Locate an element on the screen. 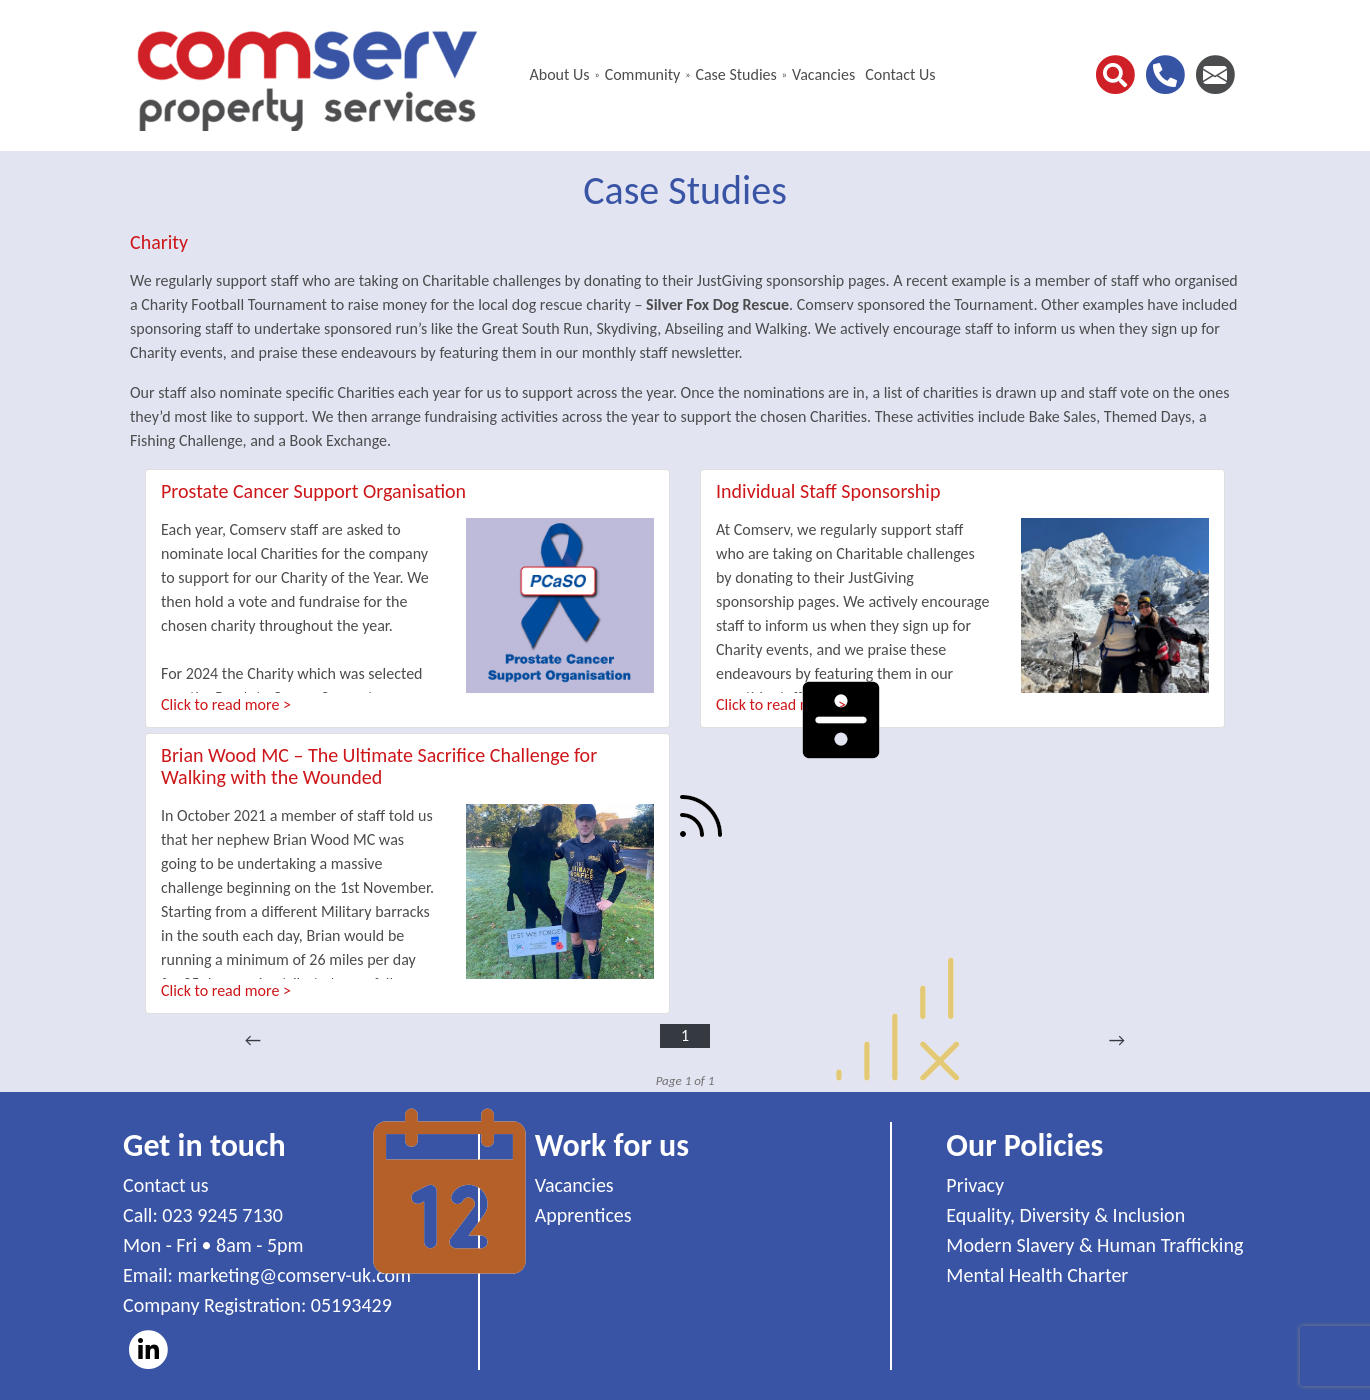 The width and height of the screenshot is (1370, 1400). open calendar or date picker is located at coordinates (449, 1197).